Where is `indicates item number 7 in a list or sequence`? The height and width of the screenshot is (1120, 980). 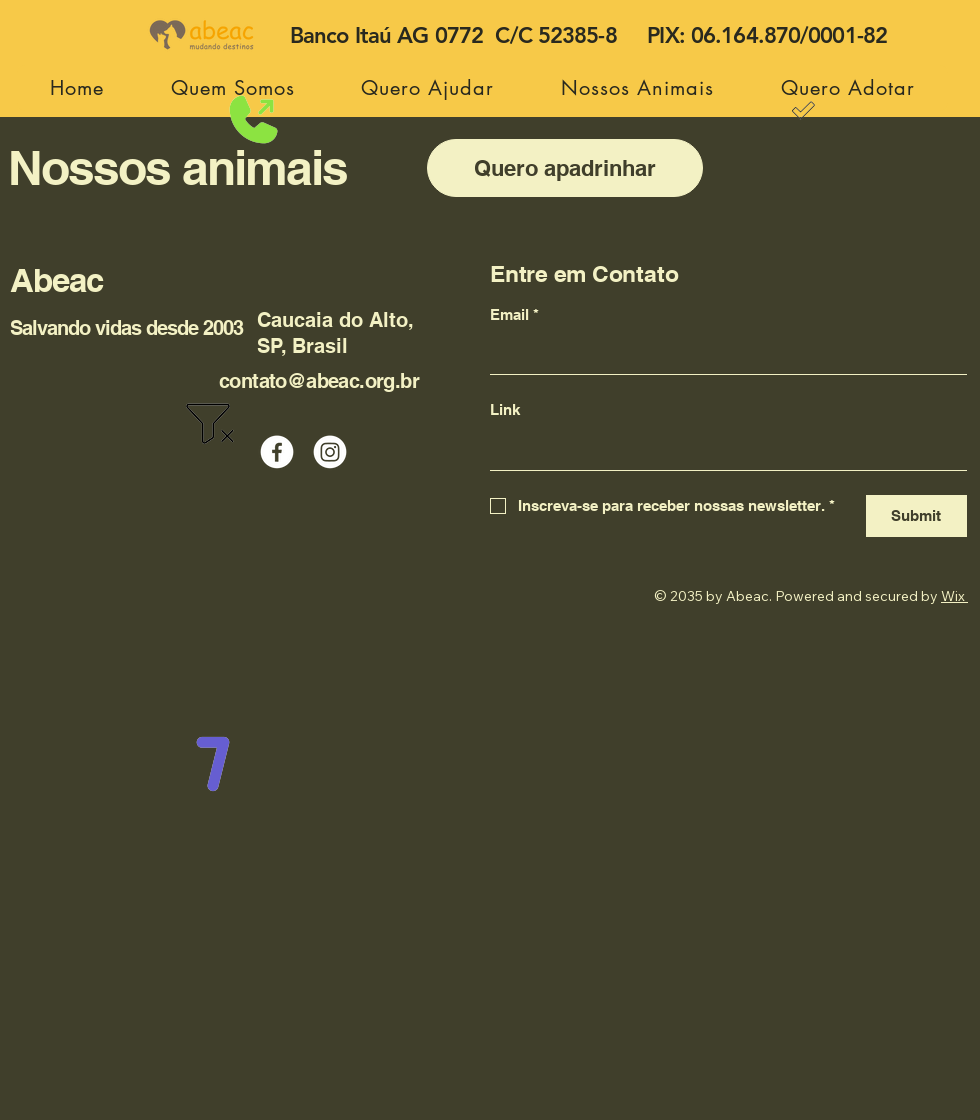
indicates item number 7 in a list or sequence is located at coordinates (213, 764).